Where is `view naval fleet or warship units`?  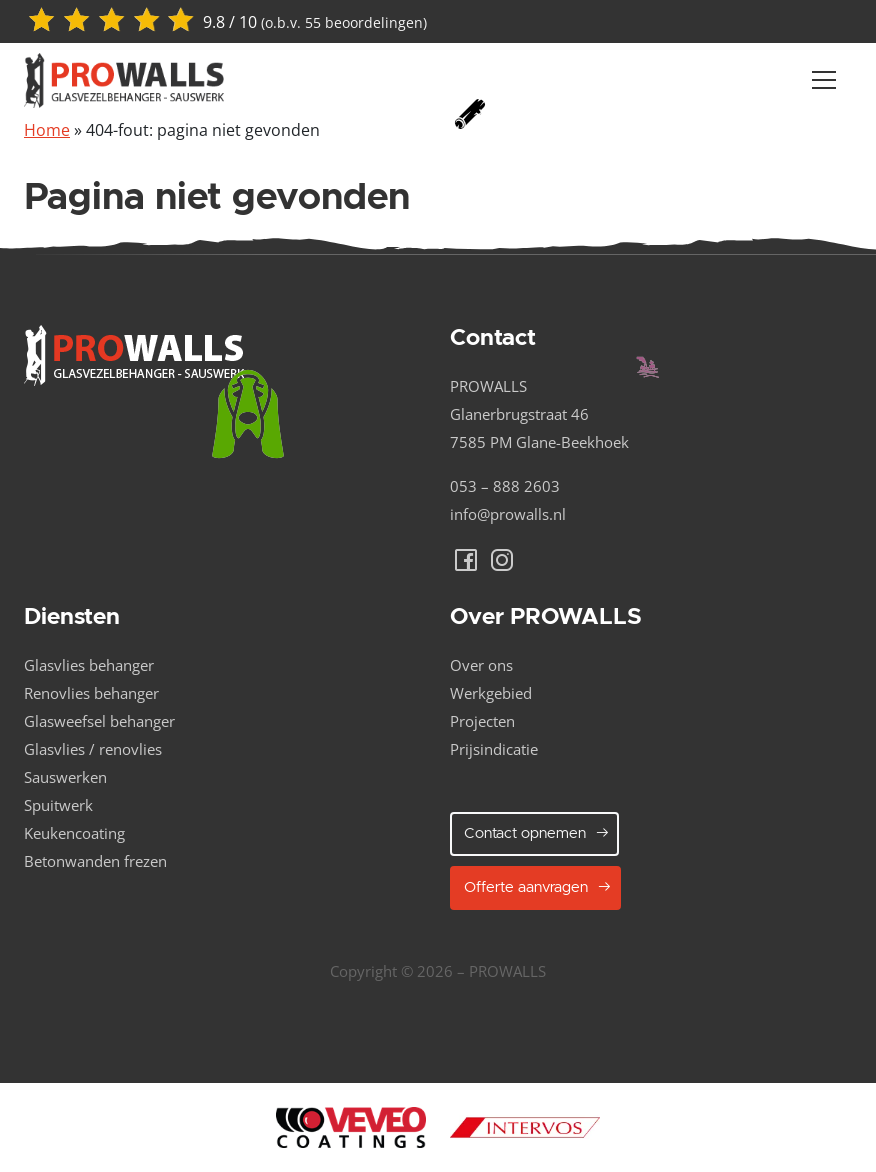 view naval fleet or warship units is located at coordinates (648, 368).